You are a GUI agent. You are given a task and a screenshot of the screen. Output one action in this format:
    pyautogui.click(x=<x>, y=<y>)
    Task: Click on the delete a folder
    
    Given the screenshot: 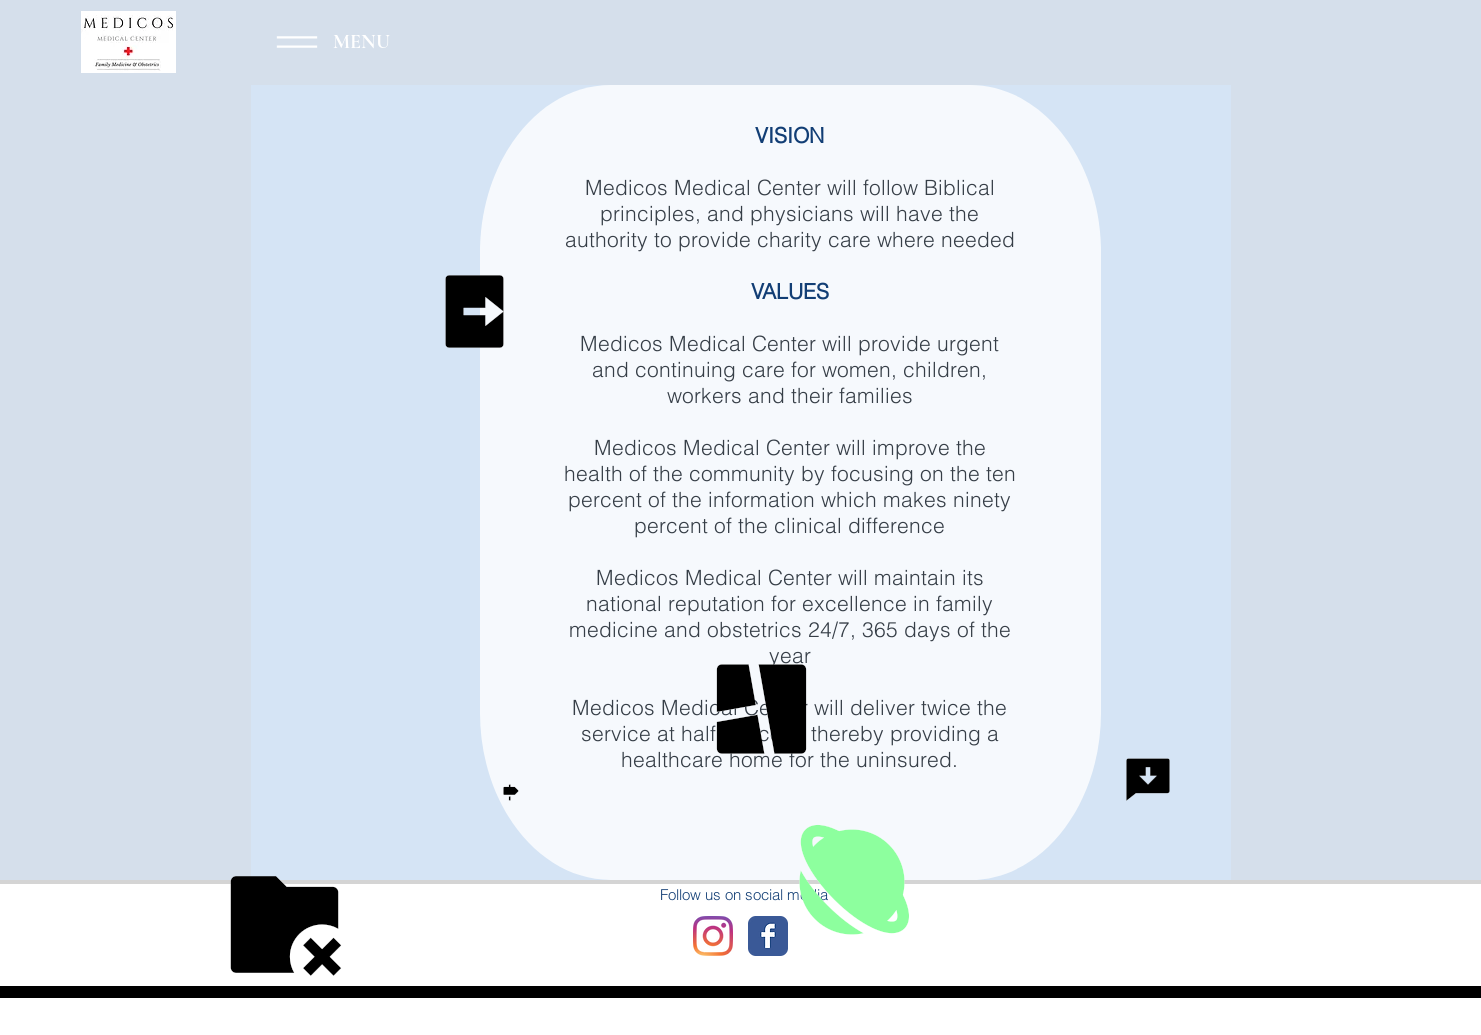 What is the action you would take?
    pyautogui.click(x=284, y=924)
    